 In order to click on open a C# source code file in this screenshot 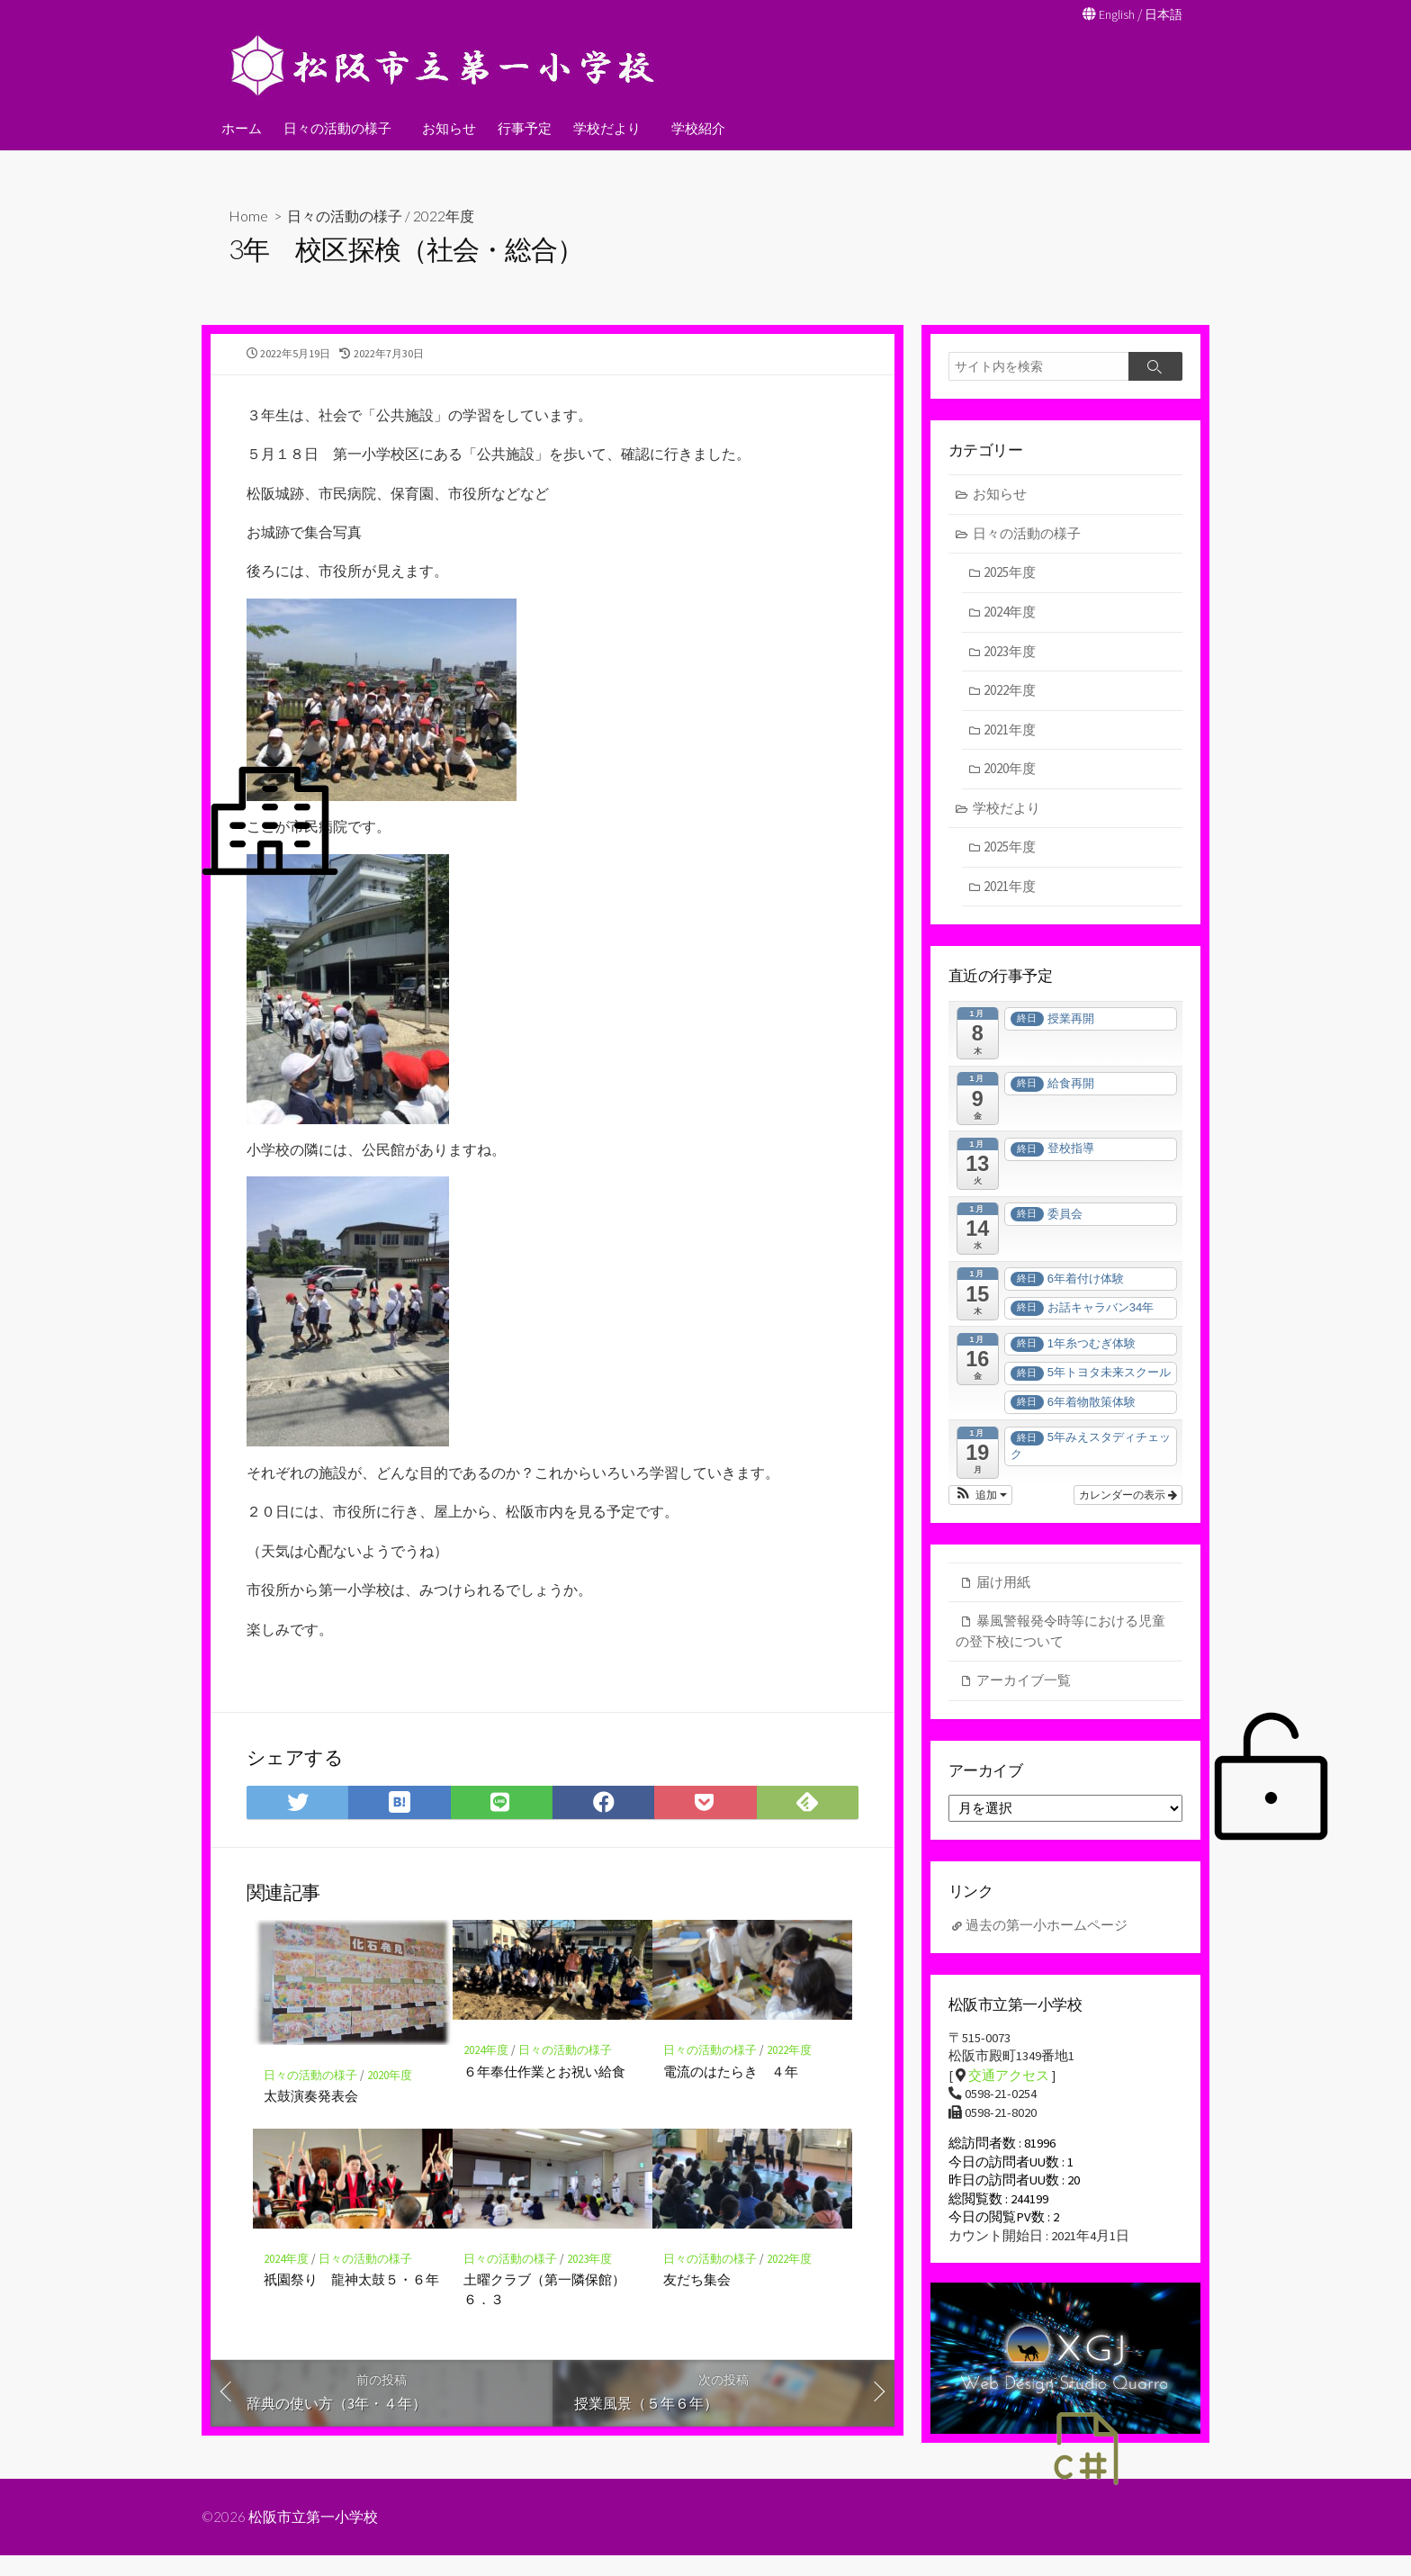, I will do `click(1087, 2448)`.